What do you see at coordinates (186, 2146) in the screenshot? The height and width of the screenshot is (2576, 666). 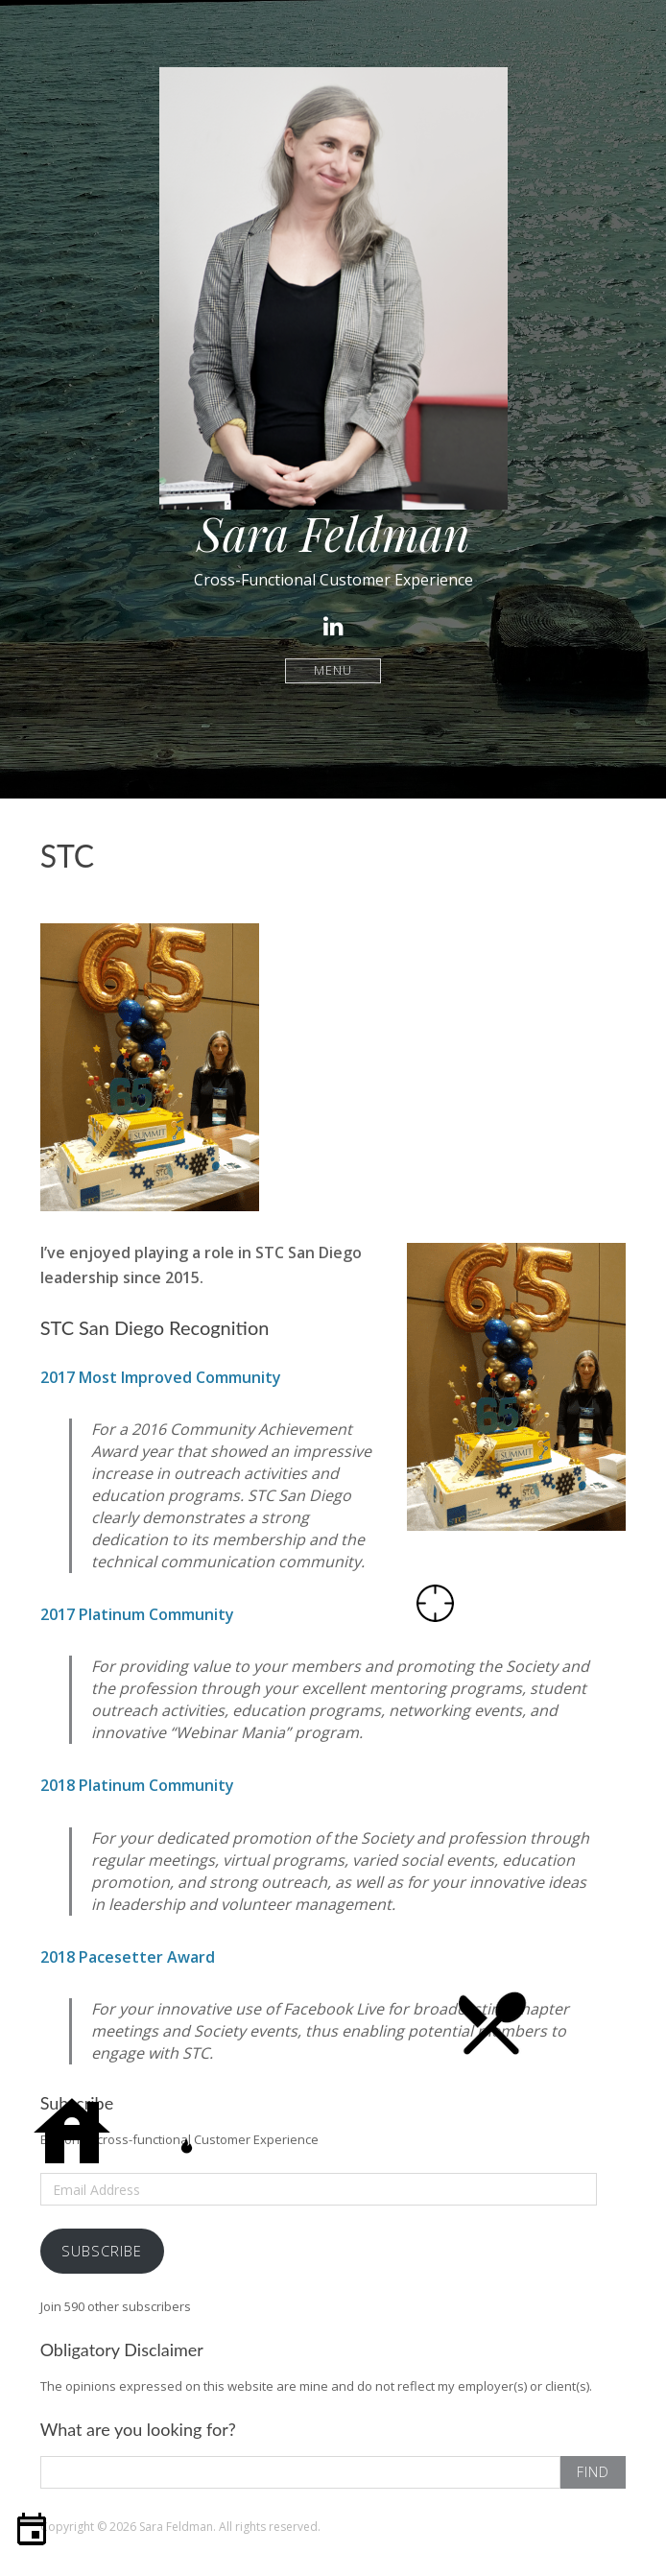 I see `indicates trending or hot content` at bounding box center [186, 2146].